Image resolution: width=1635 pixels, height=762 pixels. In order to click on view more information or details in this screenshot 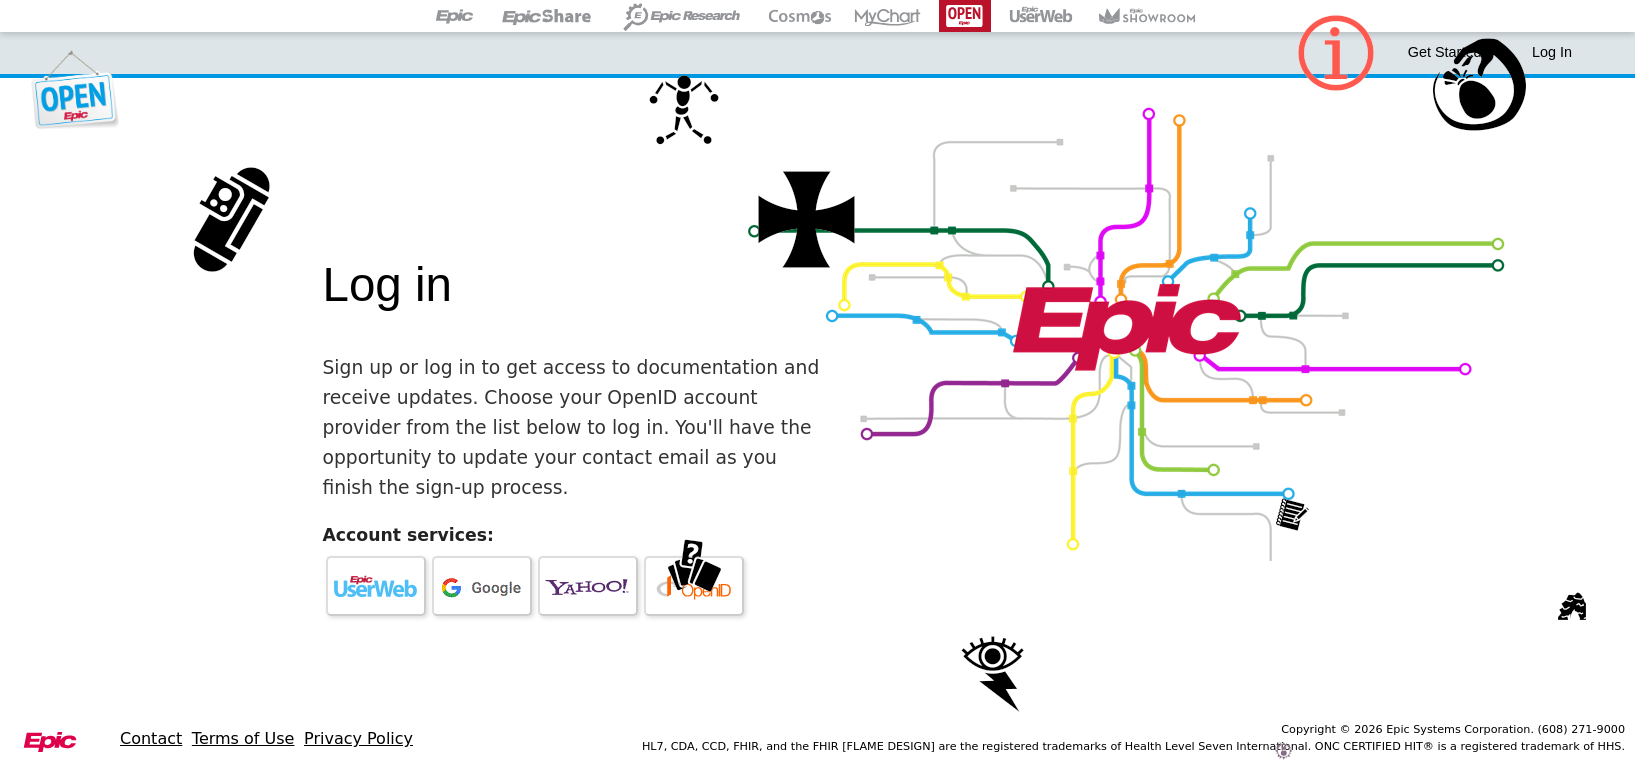, I will do `click(1336, 53)`.